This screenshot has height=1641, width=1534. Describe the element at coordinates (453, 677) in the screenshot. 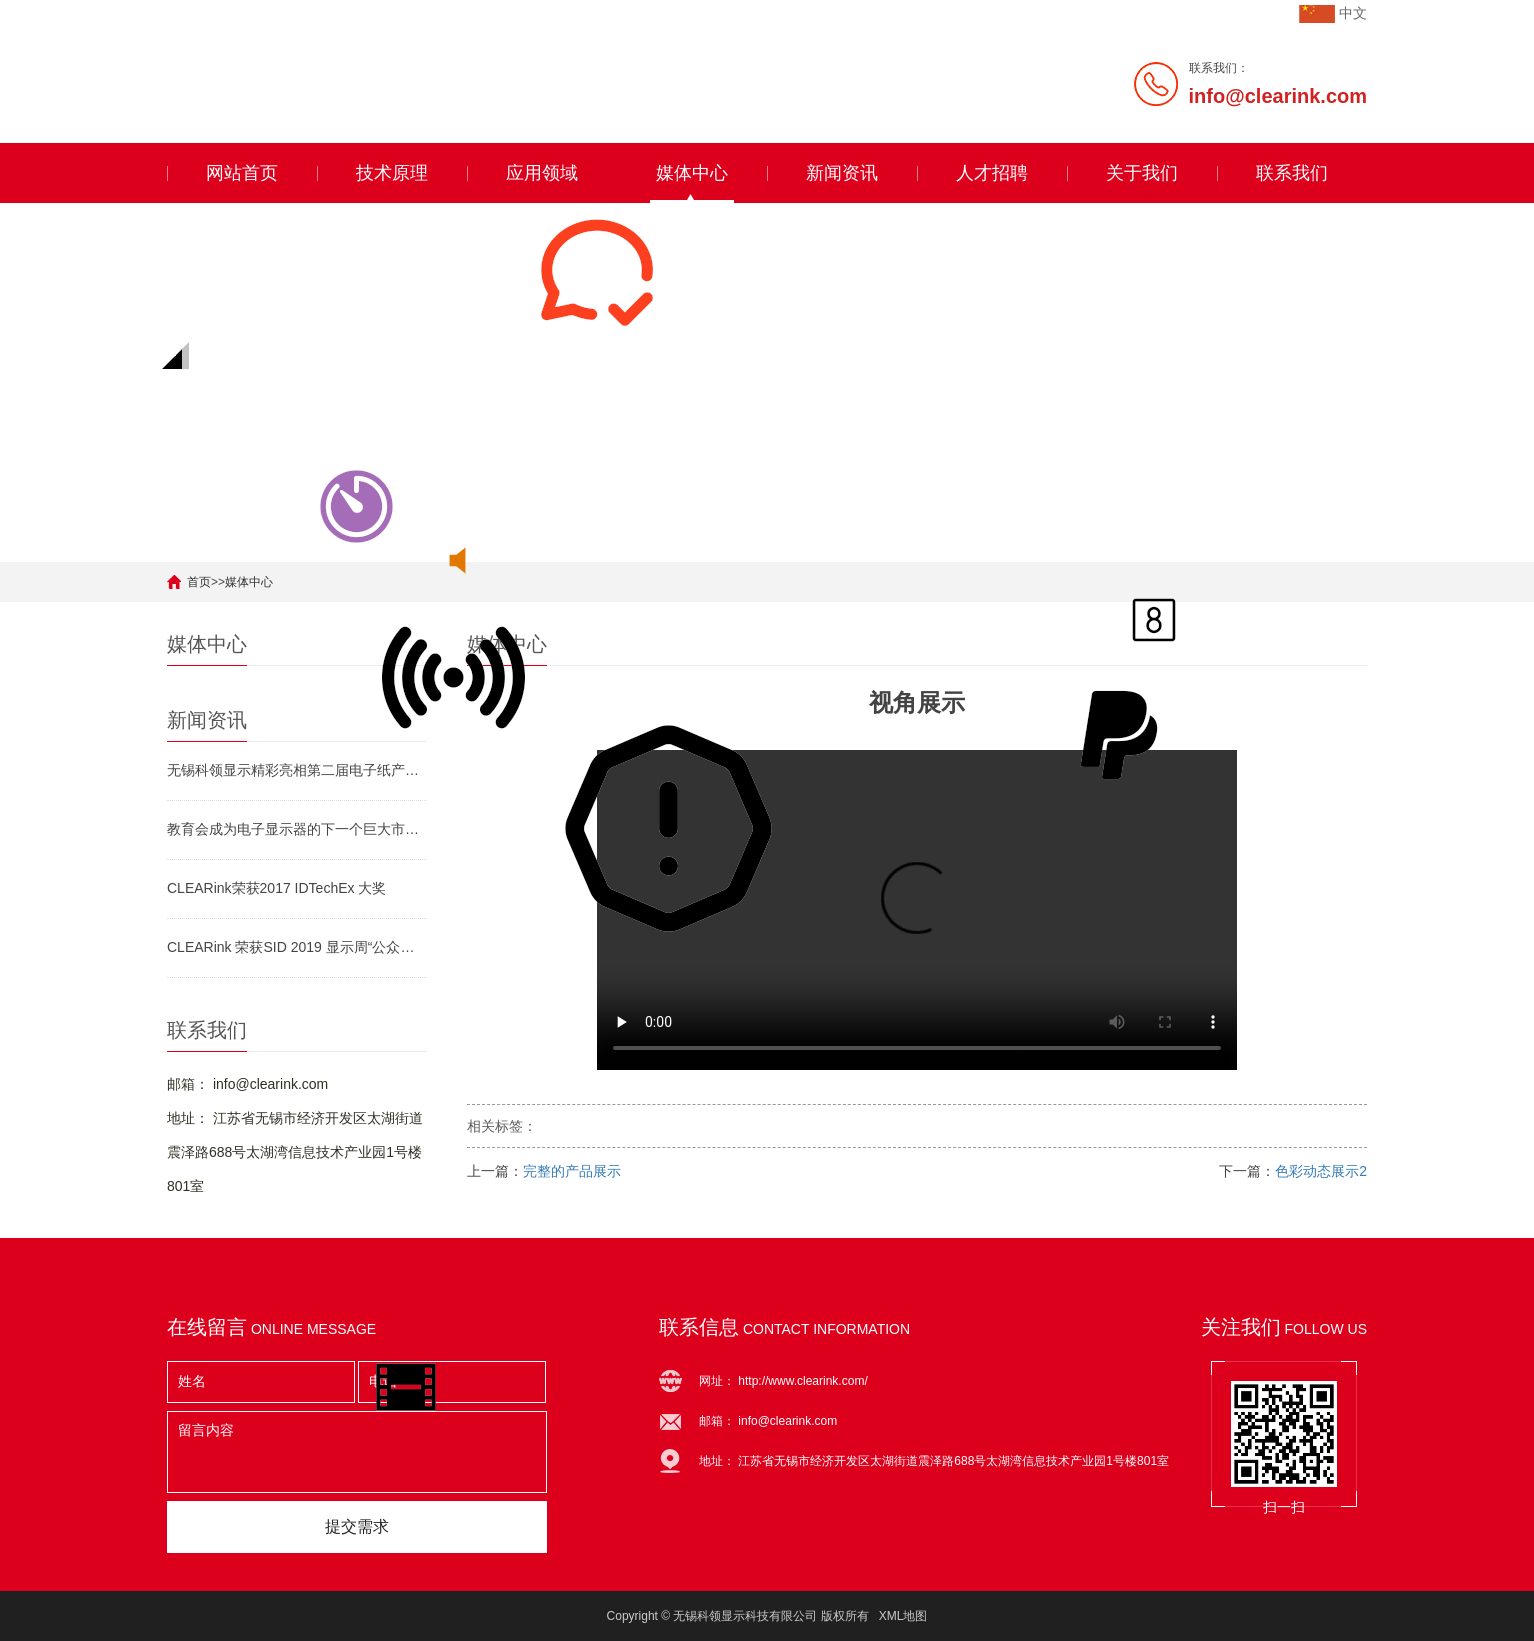

I see `access radio or audio streaming` at that location.